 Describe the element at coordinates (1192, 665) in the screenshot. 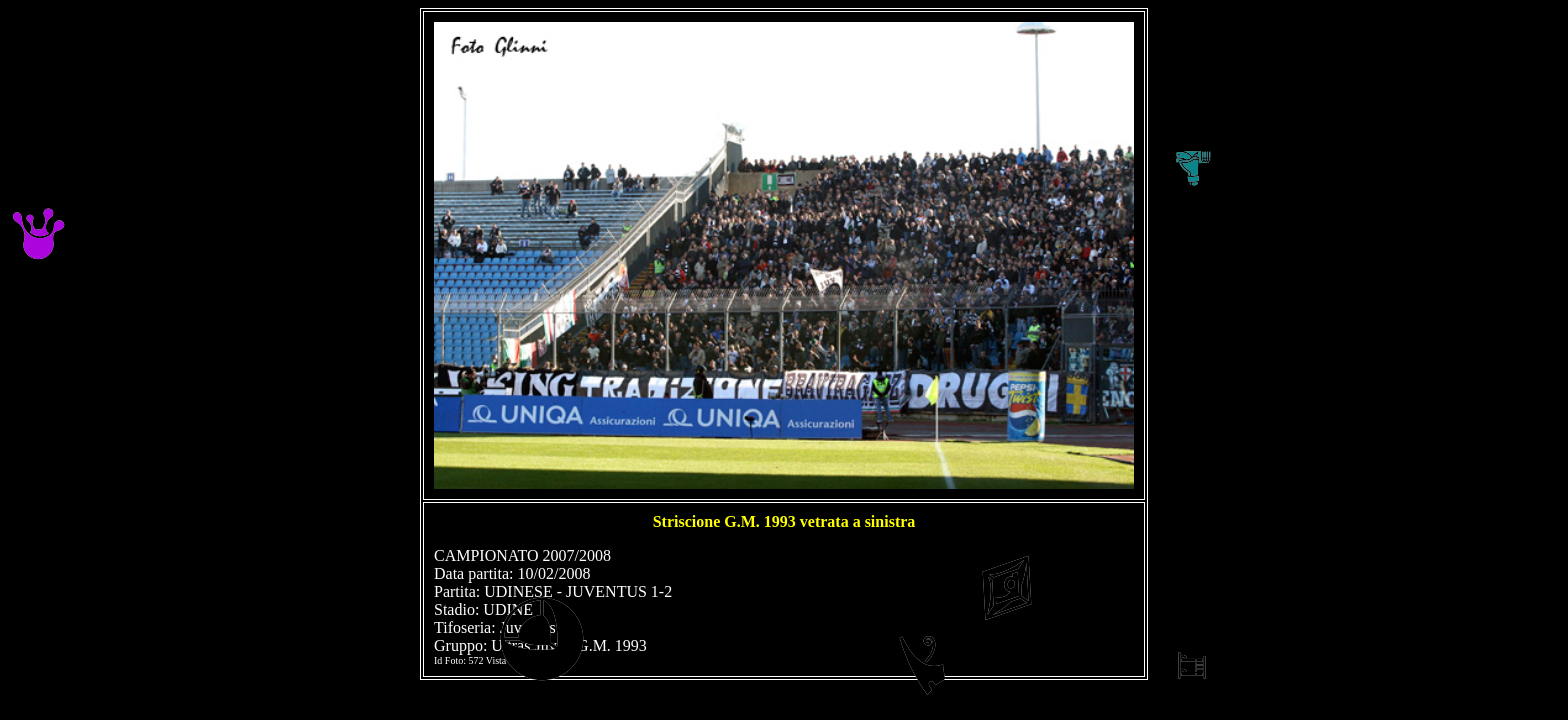

I see `view shared room or dormitory accommodations` at that location.